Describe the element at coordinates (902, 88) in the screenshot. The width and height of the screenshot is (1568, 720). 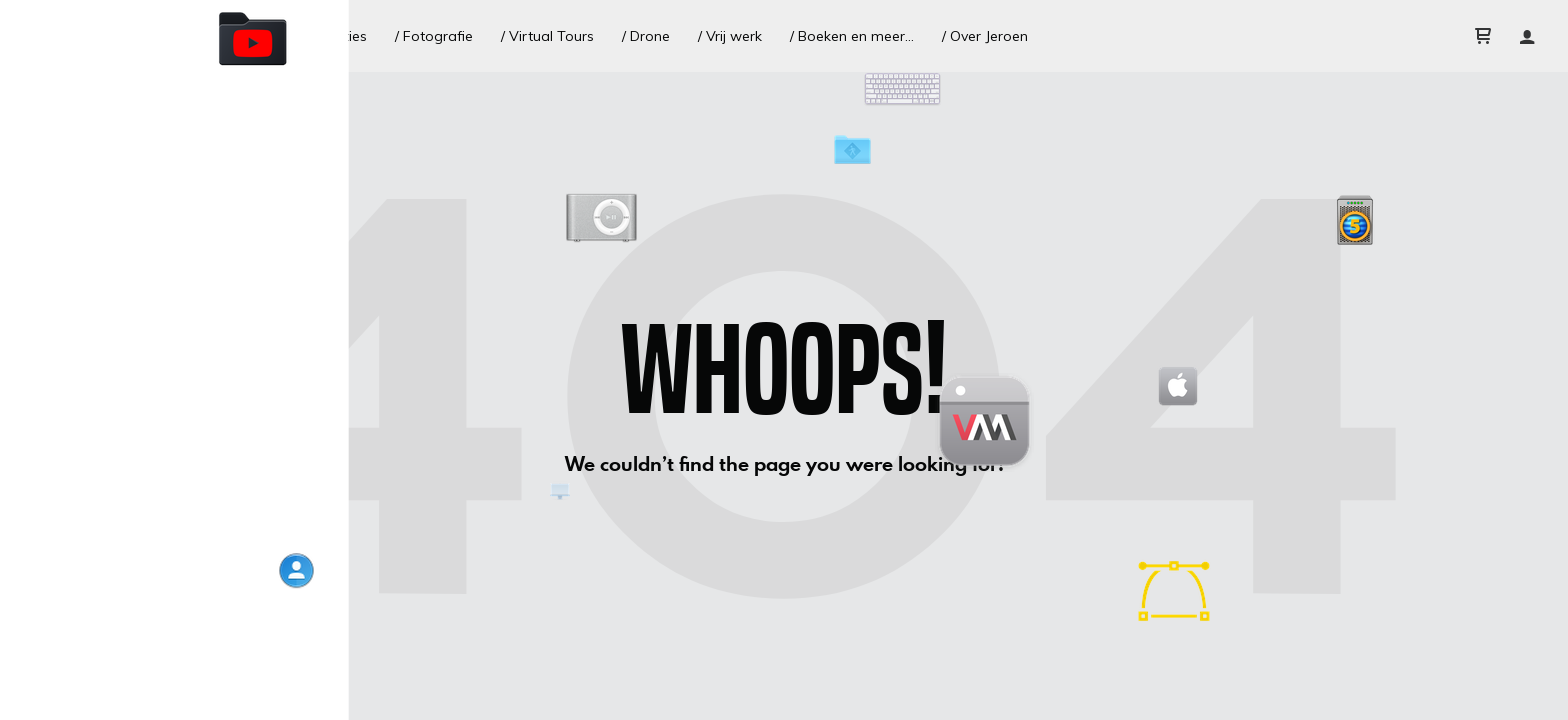
I see `connect a bluetooth keyboard` at that location.